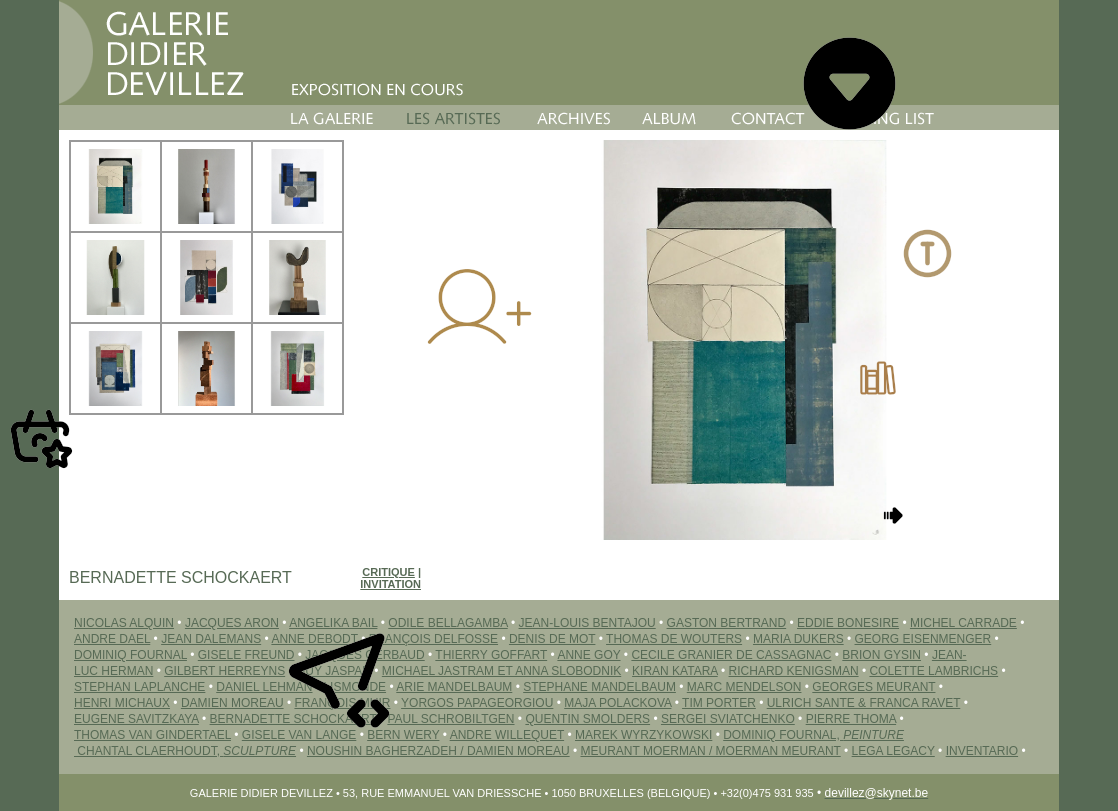 This screenshot has width=1118, height=811. What do you see at coordinates (893, 515) in the screenshot?
I see `skip forward or advance to next item` at bounding box center [893, 515].